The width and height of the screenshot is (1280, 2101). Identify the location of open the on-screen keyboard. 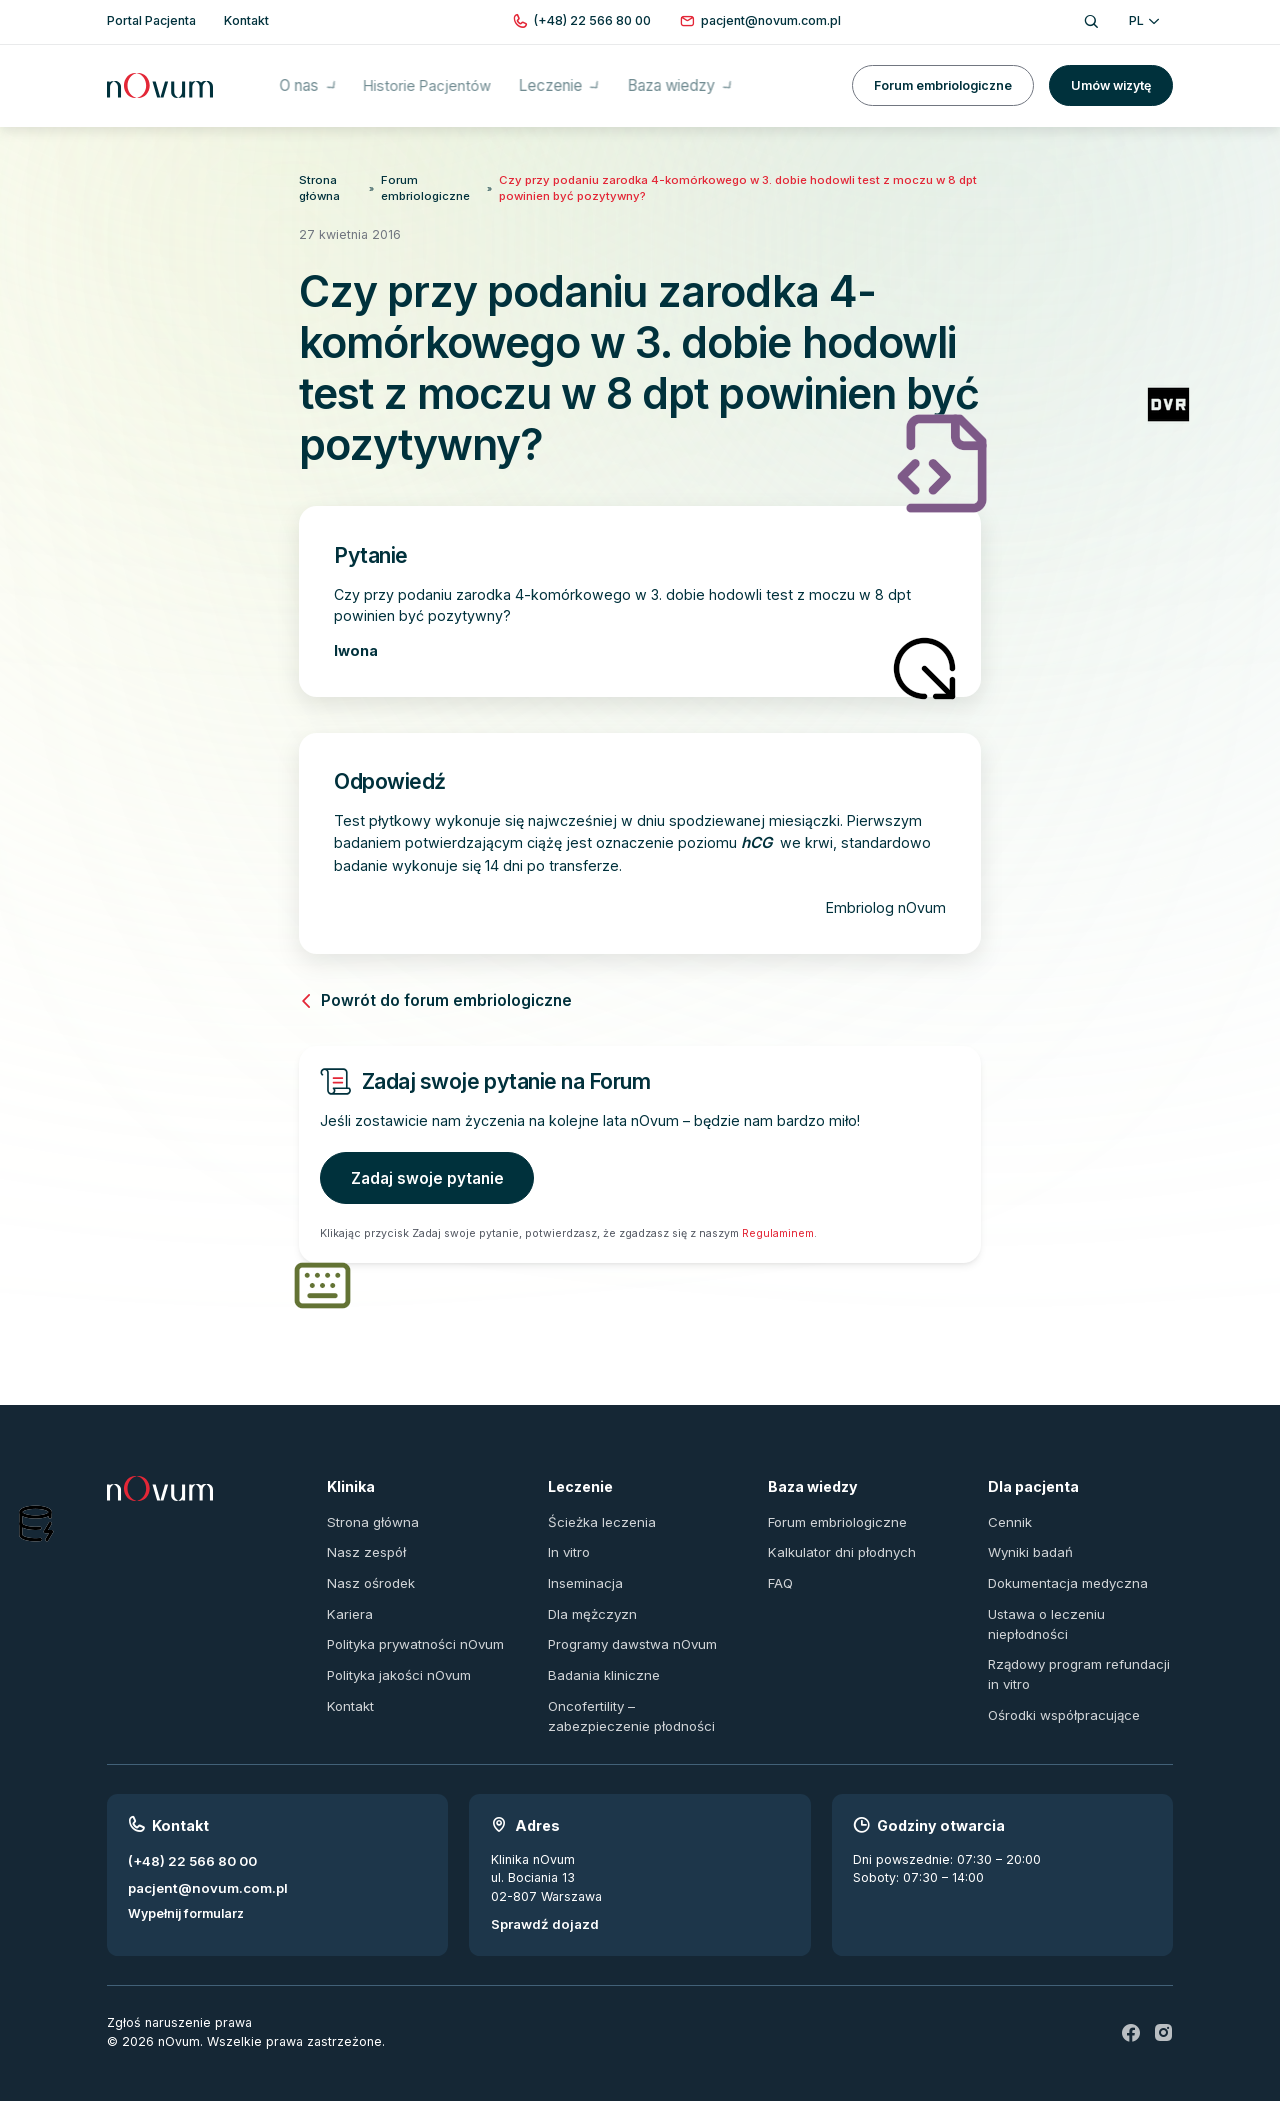
(322, 1285).